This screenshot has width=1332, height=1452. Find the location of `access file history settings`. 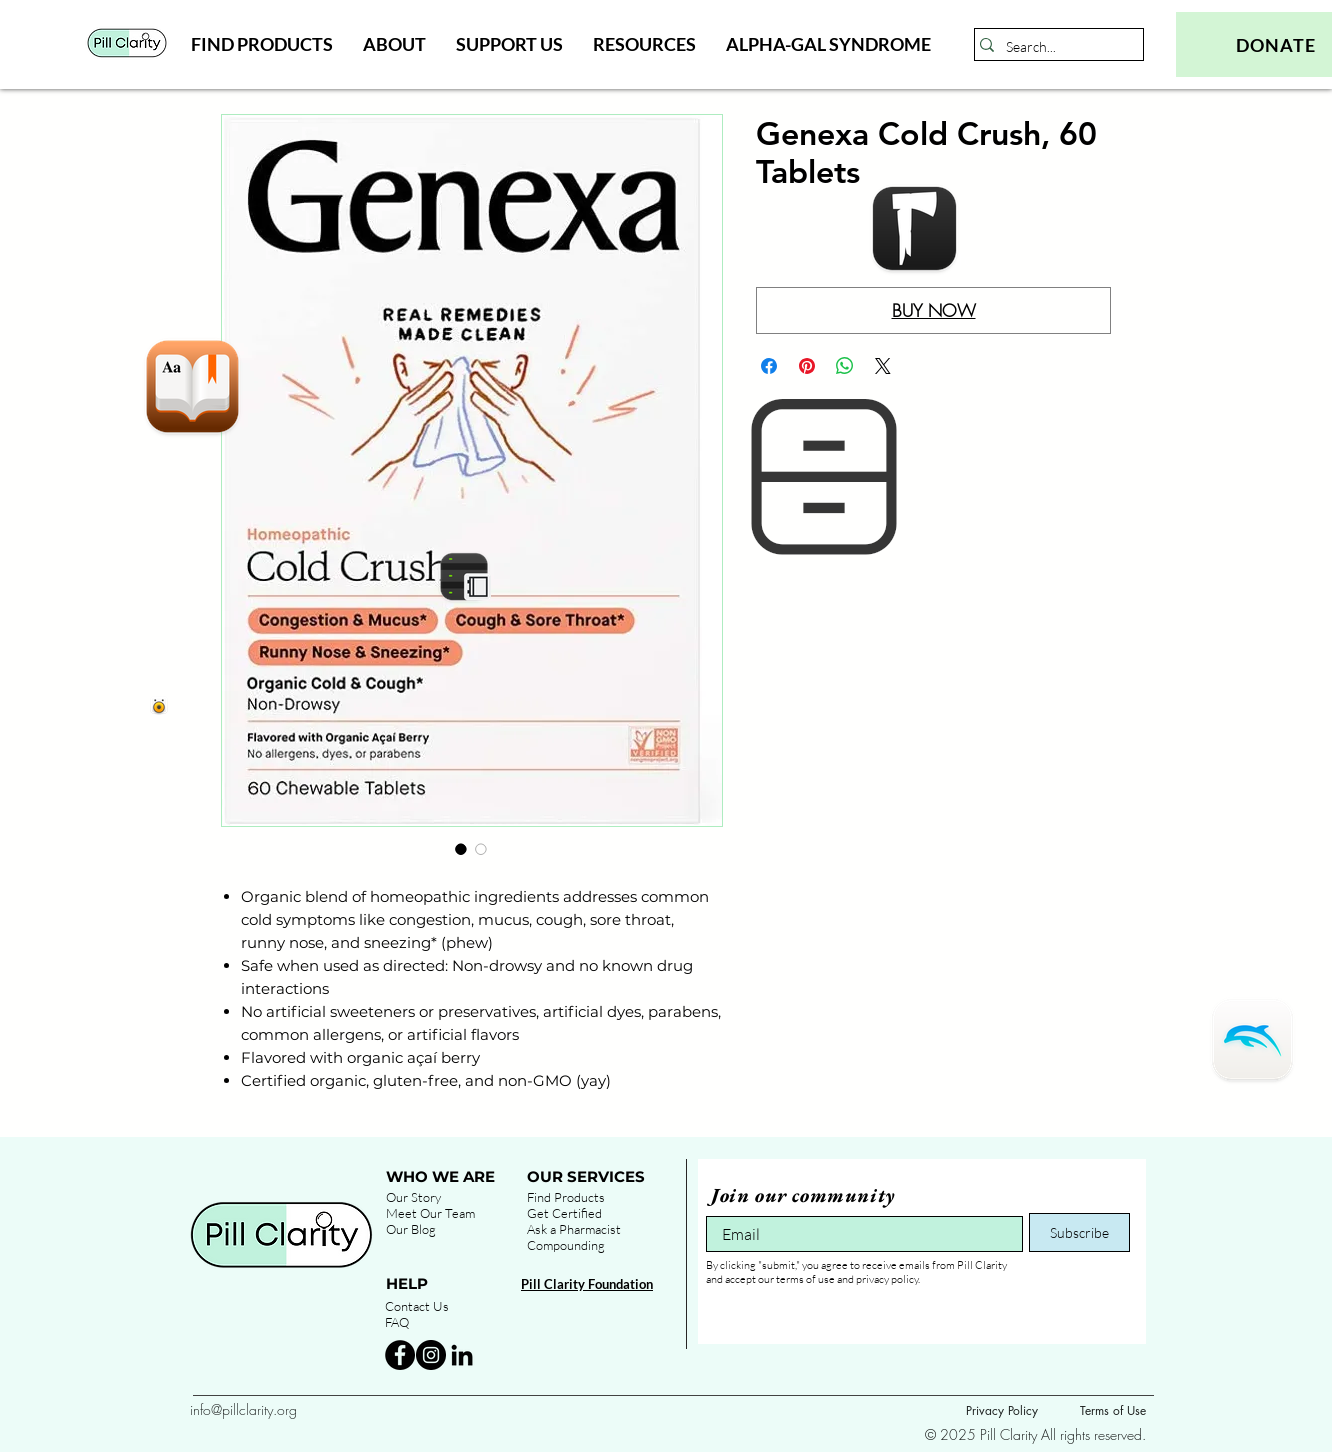

access file history settings is located at coordinates (824, 482).